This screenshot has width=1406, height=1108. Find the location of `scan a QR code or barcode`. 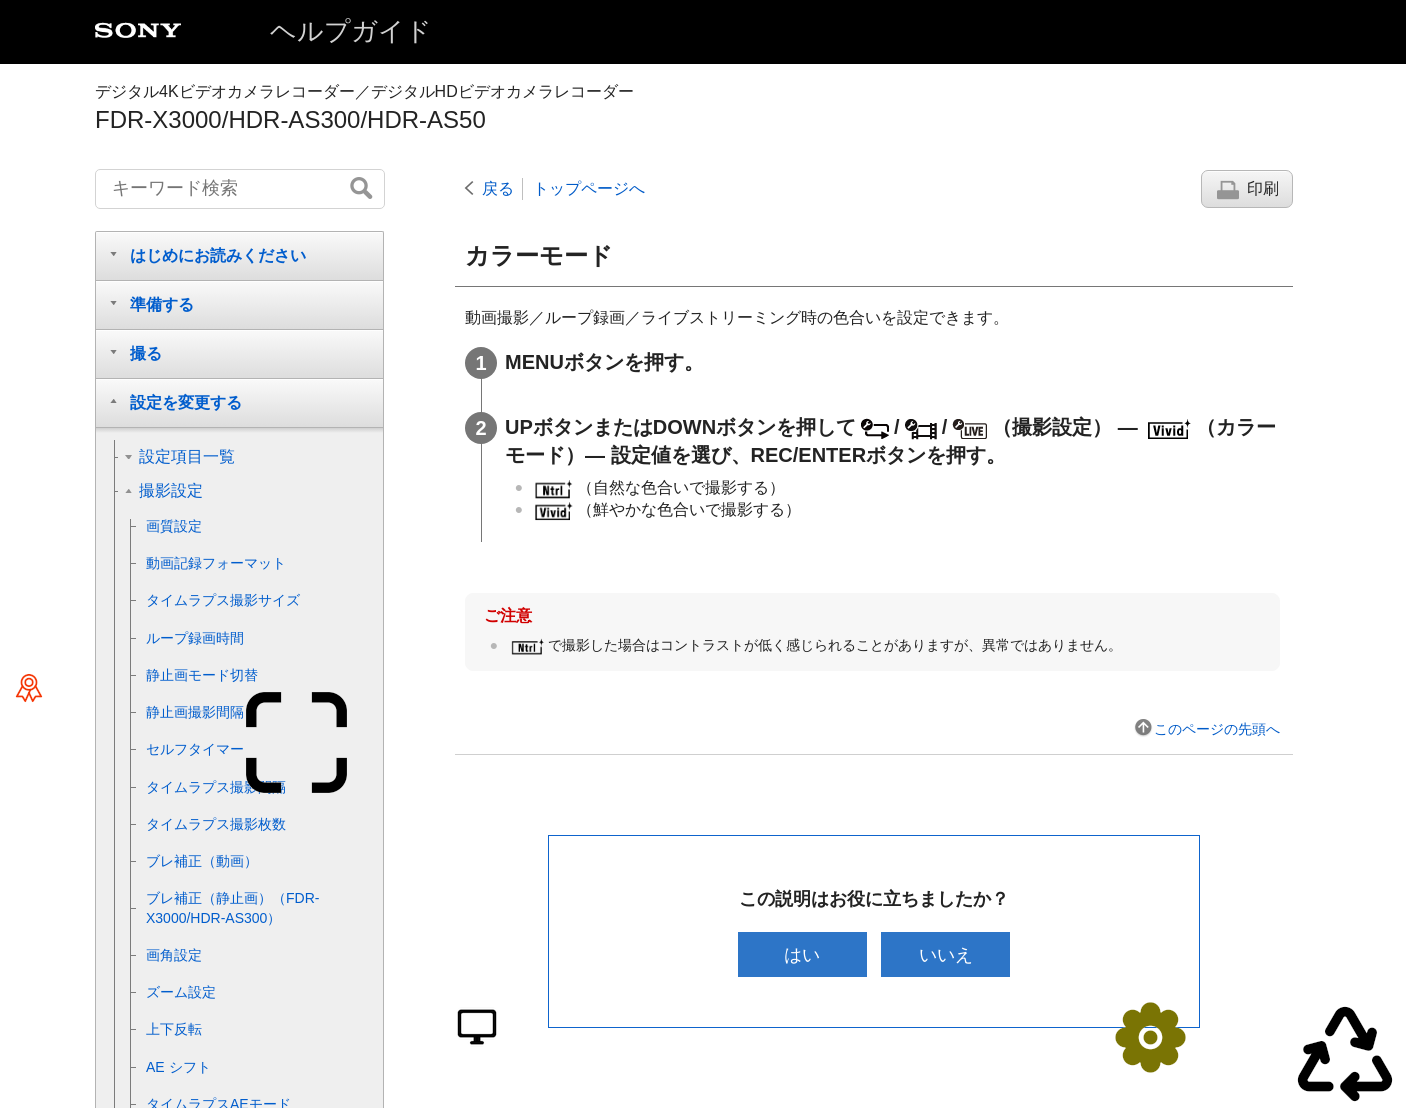

scan a QR code or barcode is located at coordinates (296, 742).